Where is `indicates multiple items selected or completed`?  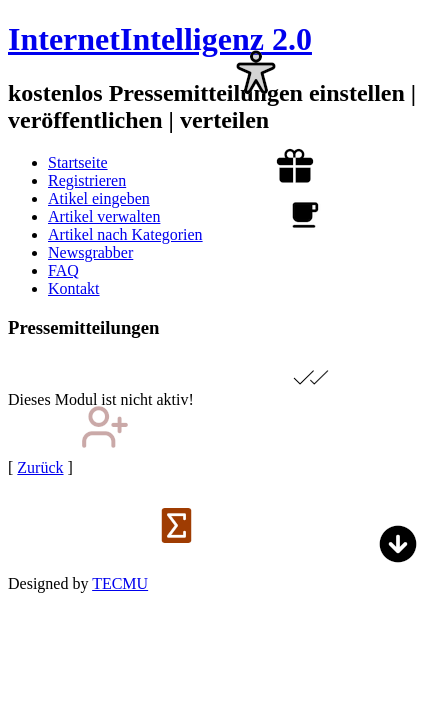 indicates multiple items selected or completed is located at coordinates (311, 378).